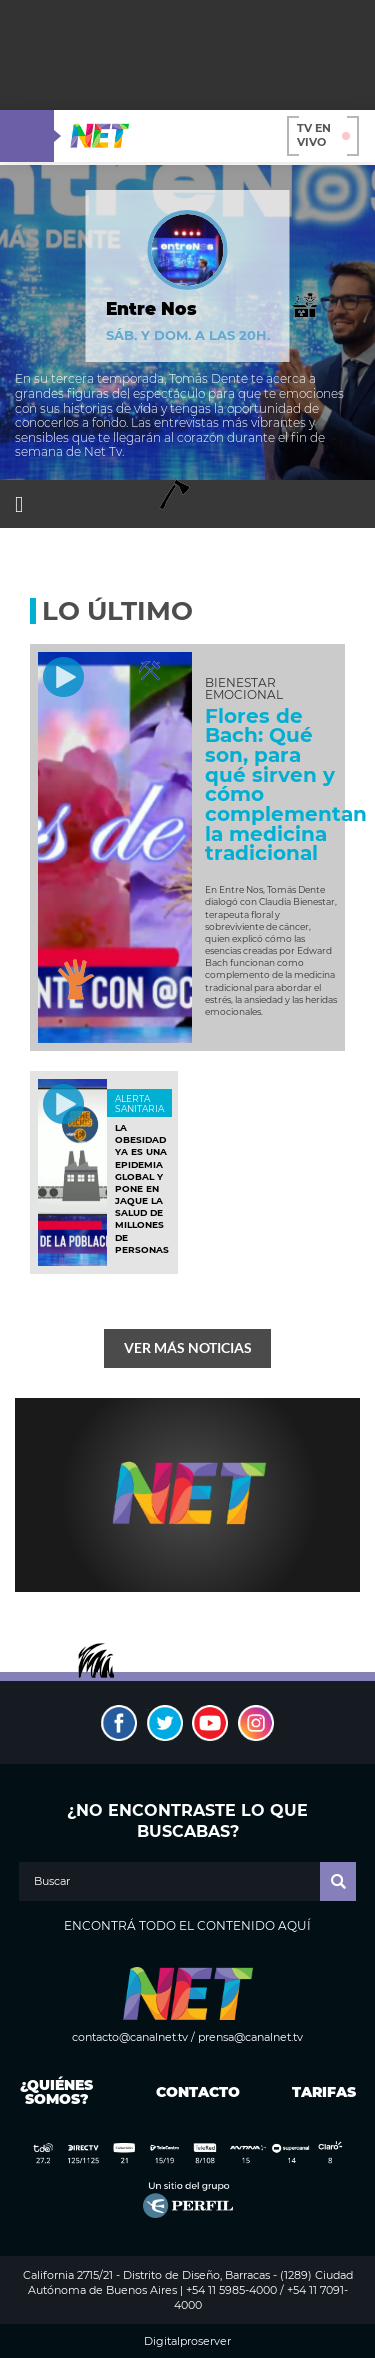 This screenshot has width=375, height=2358. I want to click on equip hatchet tool or weapon, so click(174, 494).